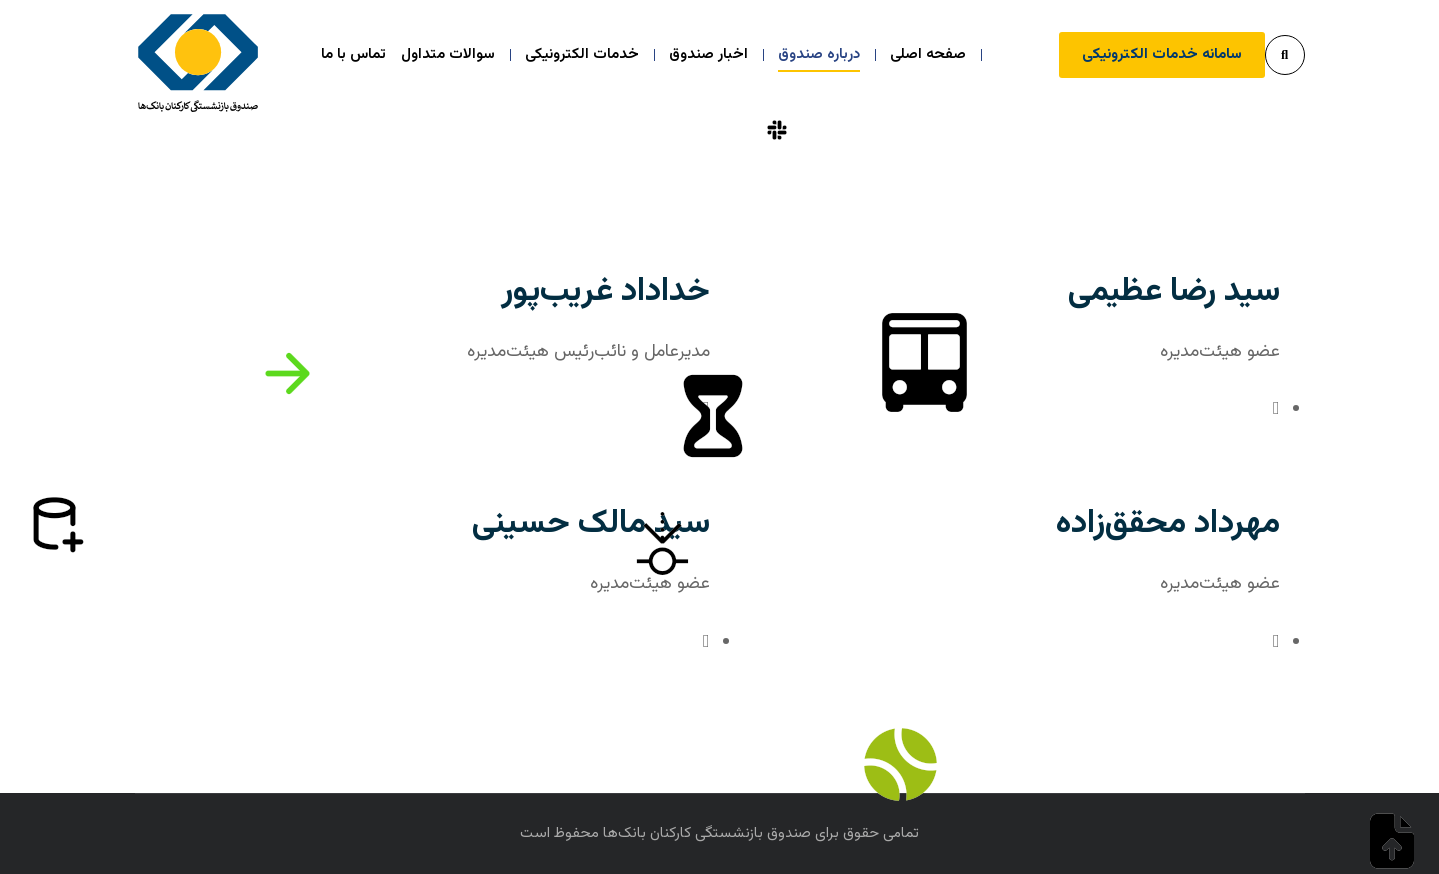  Describe the element at coordinates (777, 130) in the screenshot. I see `open Slack app` at that location.